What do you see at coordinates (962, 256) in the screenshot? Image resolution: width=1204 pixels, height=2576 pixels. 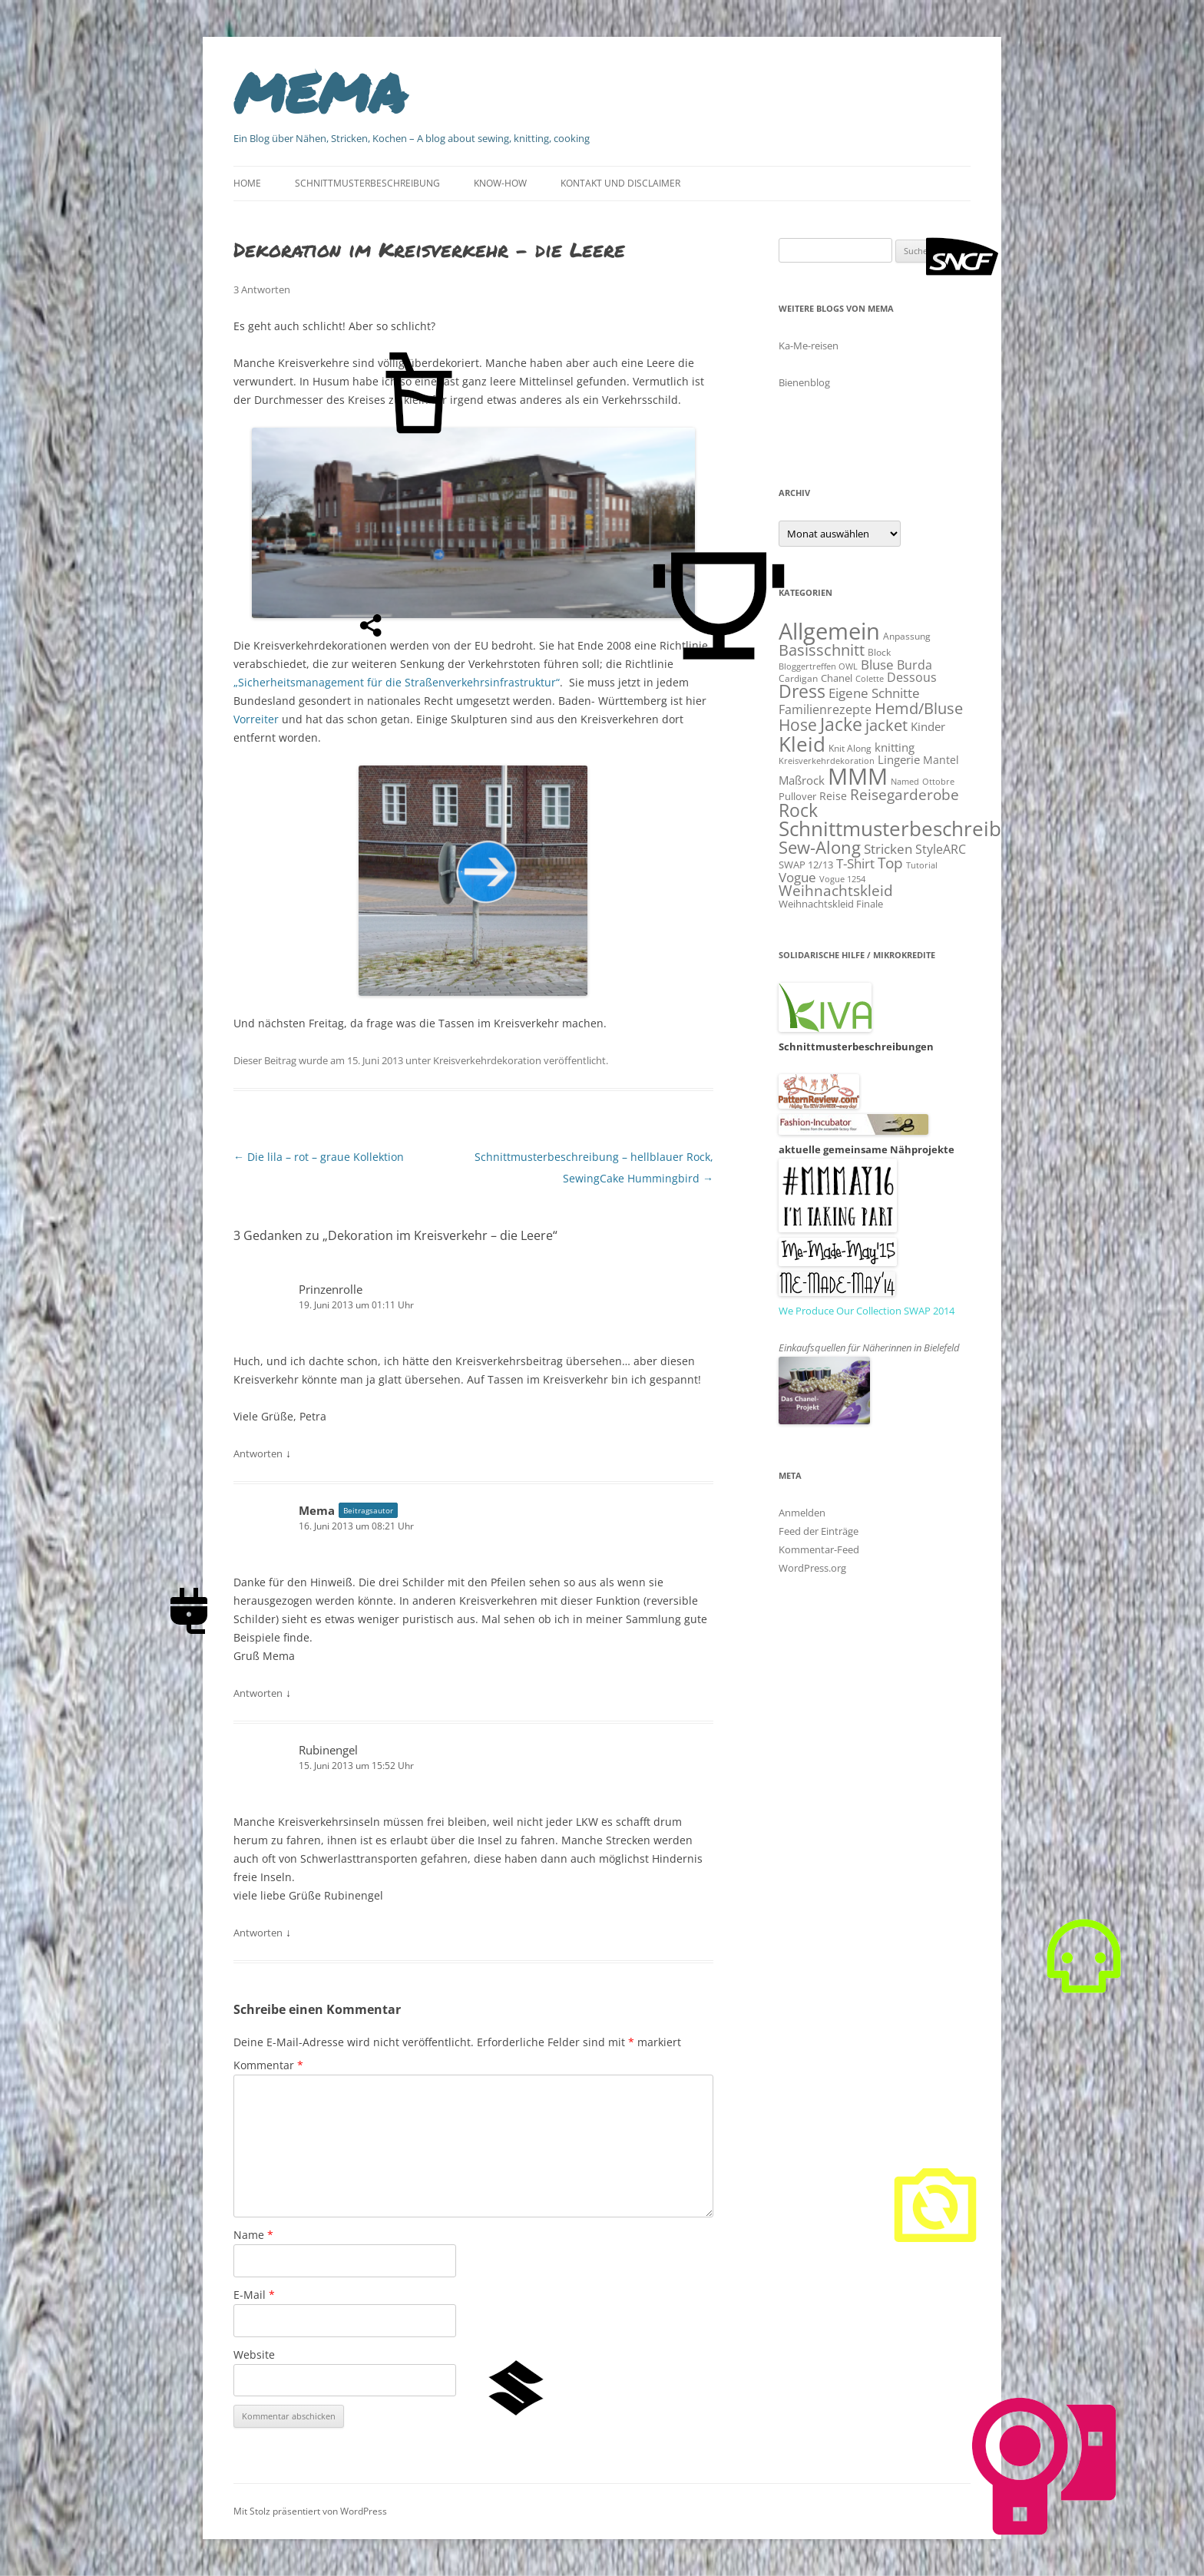 I see `open the SNCF French railway app` at bounding box center [962, 256].